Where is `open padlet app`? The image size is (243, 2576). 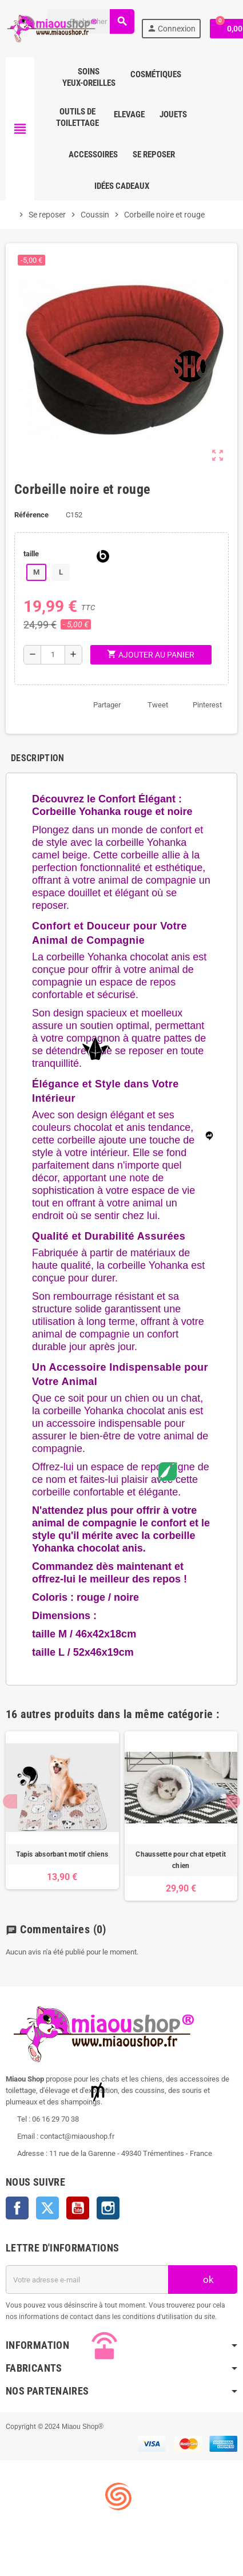 open padlet app is located at coordinates (96, 1048).